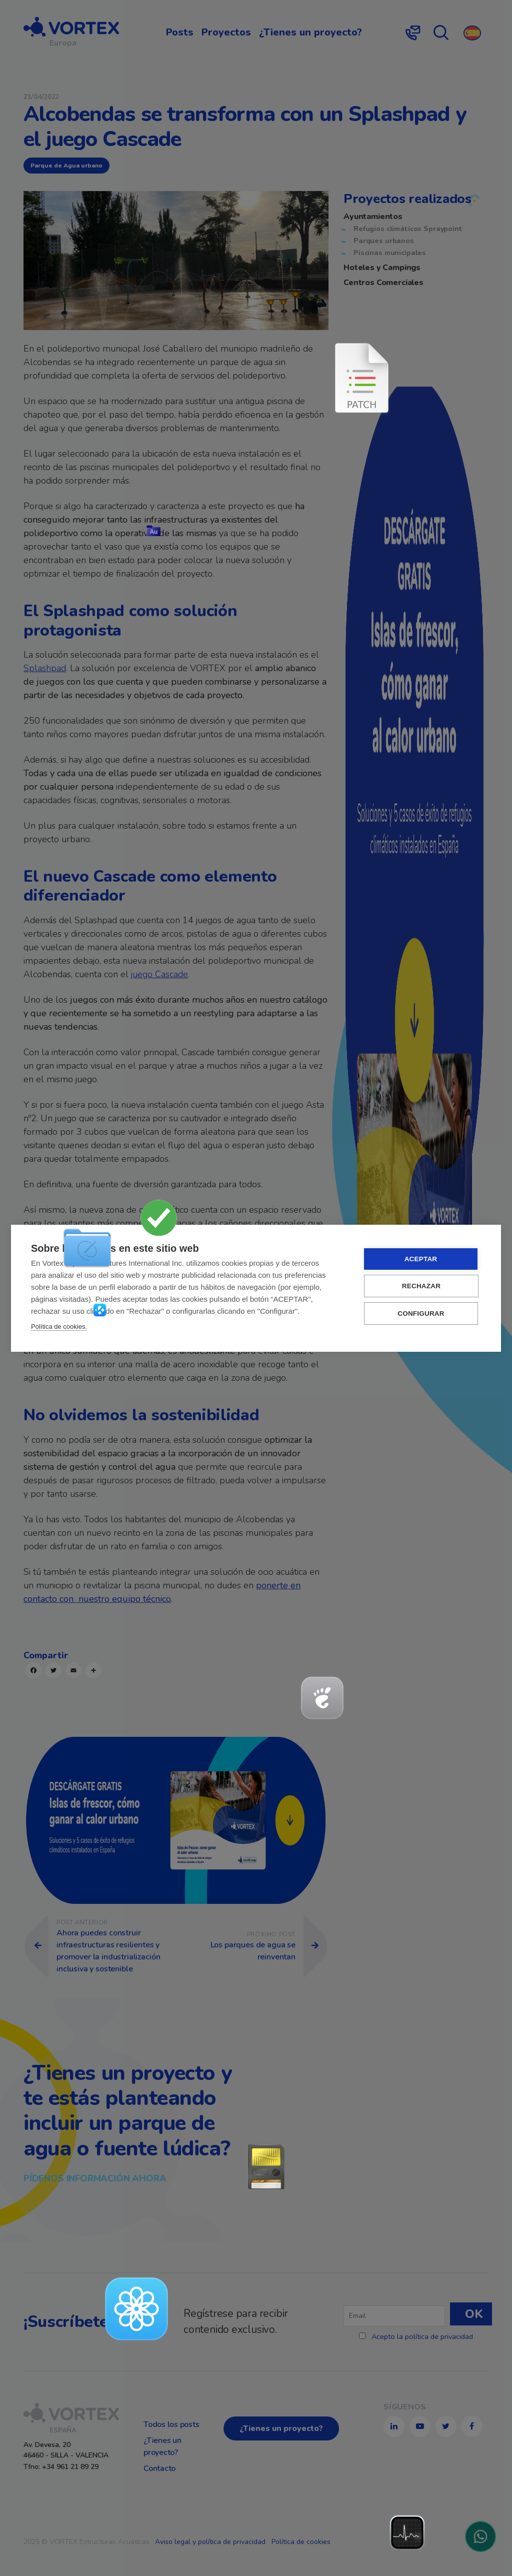 The height and width of the screenshot is (2576, 512). I want to click on access removable flash storage device, so click(266, 2167).